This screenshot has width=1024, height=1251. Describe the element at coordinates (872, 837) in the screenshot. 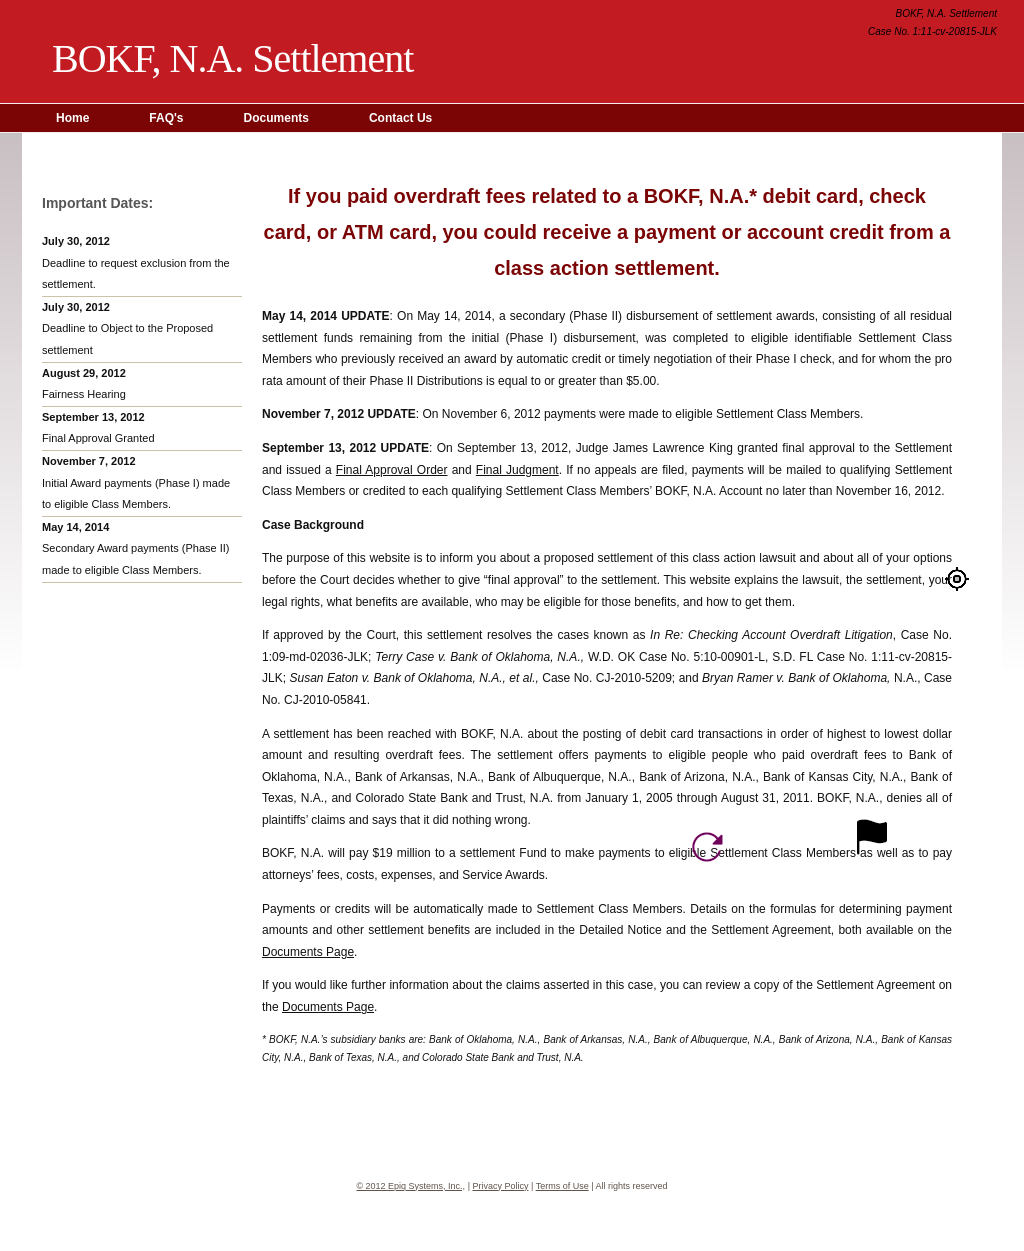

I see `flag or report content` at that location.